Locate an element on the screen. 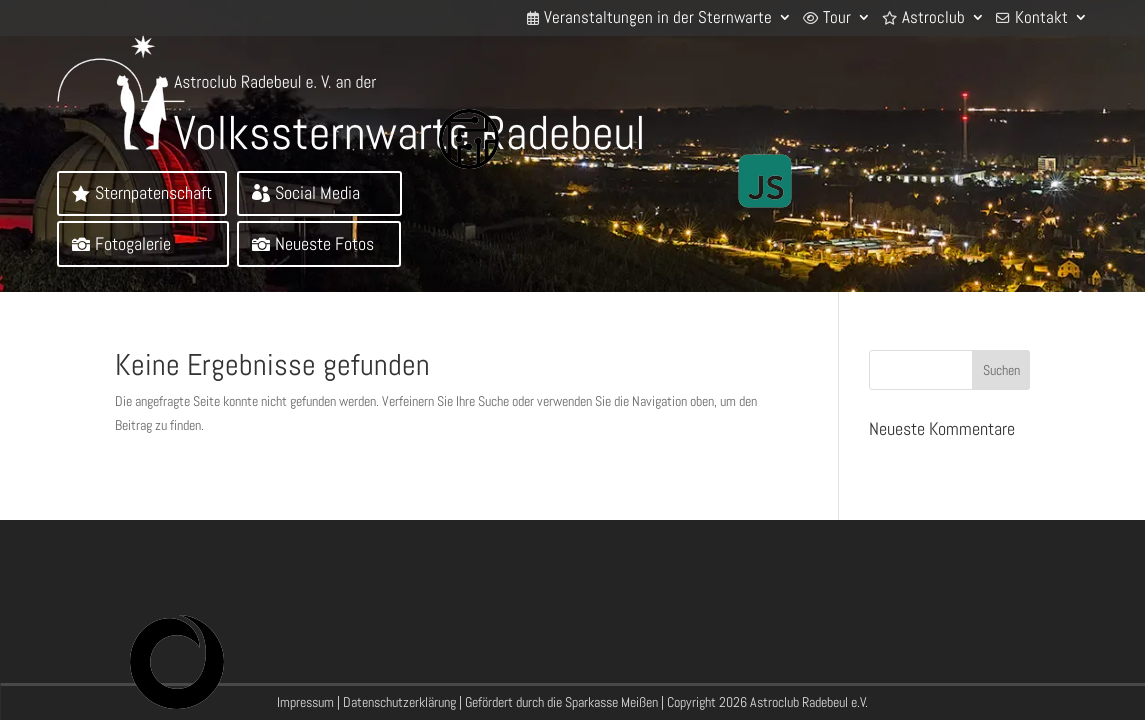 The width and height of the screenshot is (1145, 720). open filen cloud storage app is located at coordinates (469, 139).